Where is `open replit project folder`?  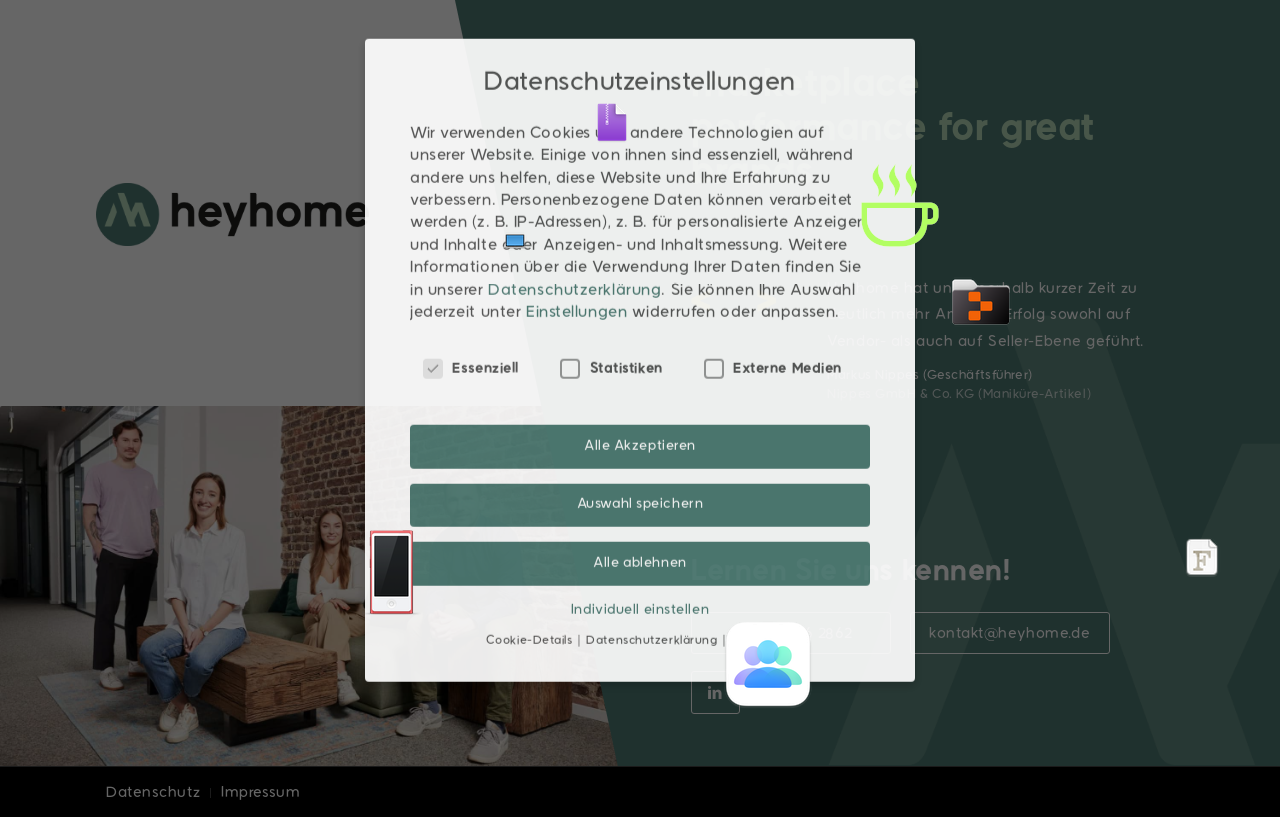 open replit project folder is located at coordinates (980, 303).